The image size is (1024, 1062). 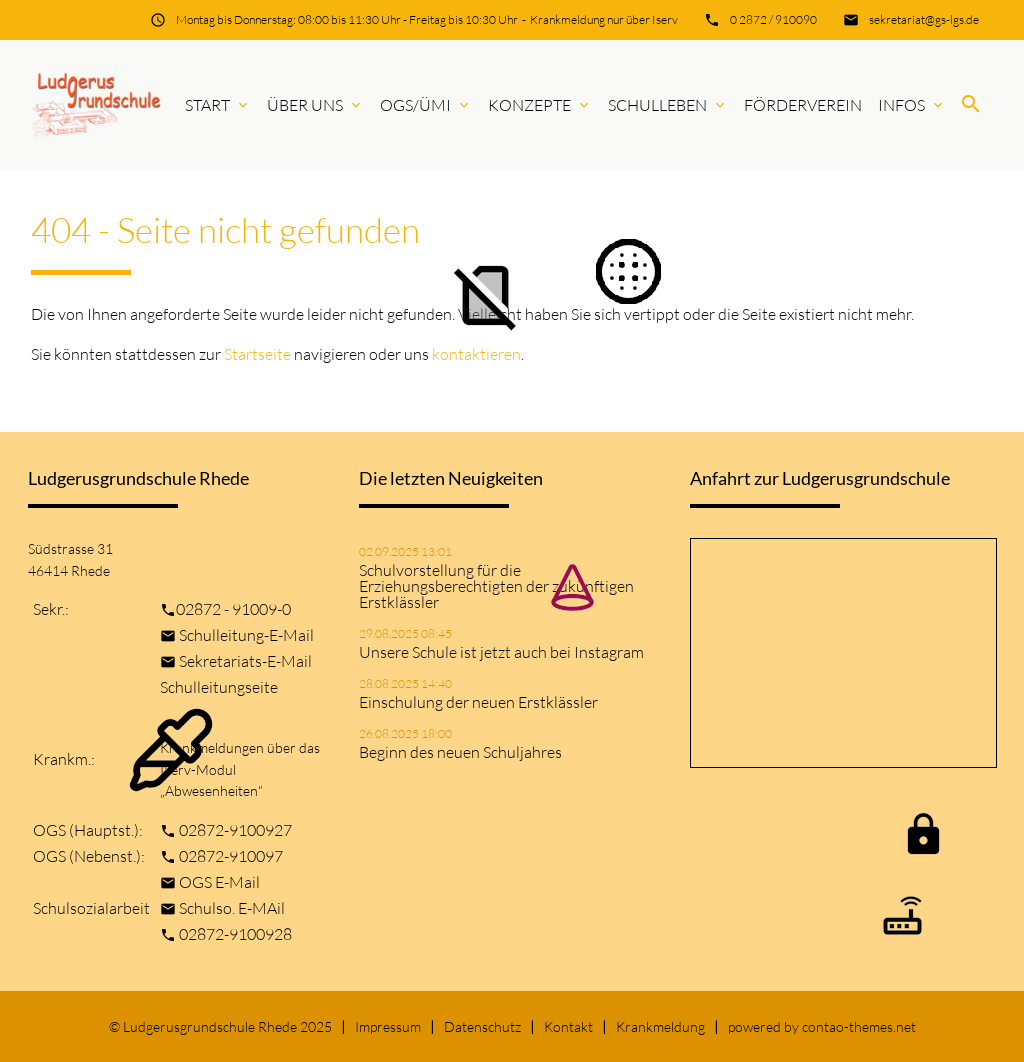 What do you see at coordinates (923, 834) in the screenshot?
I see `lock or secure this item` at bounding box center [923, 834].